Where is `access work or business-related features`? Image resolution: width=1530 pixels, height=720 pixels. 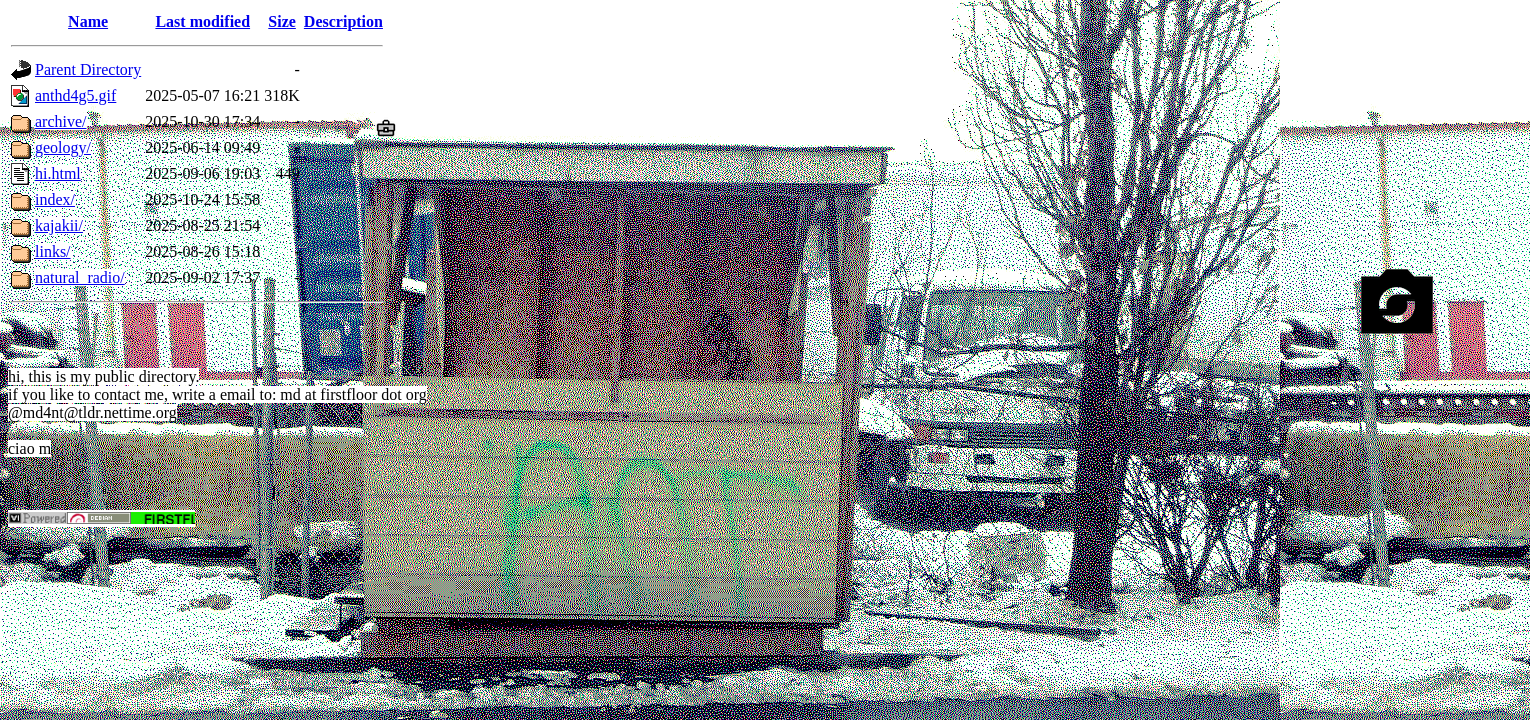
access work or business-related features is located at coordinates (386, 128).